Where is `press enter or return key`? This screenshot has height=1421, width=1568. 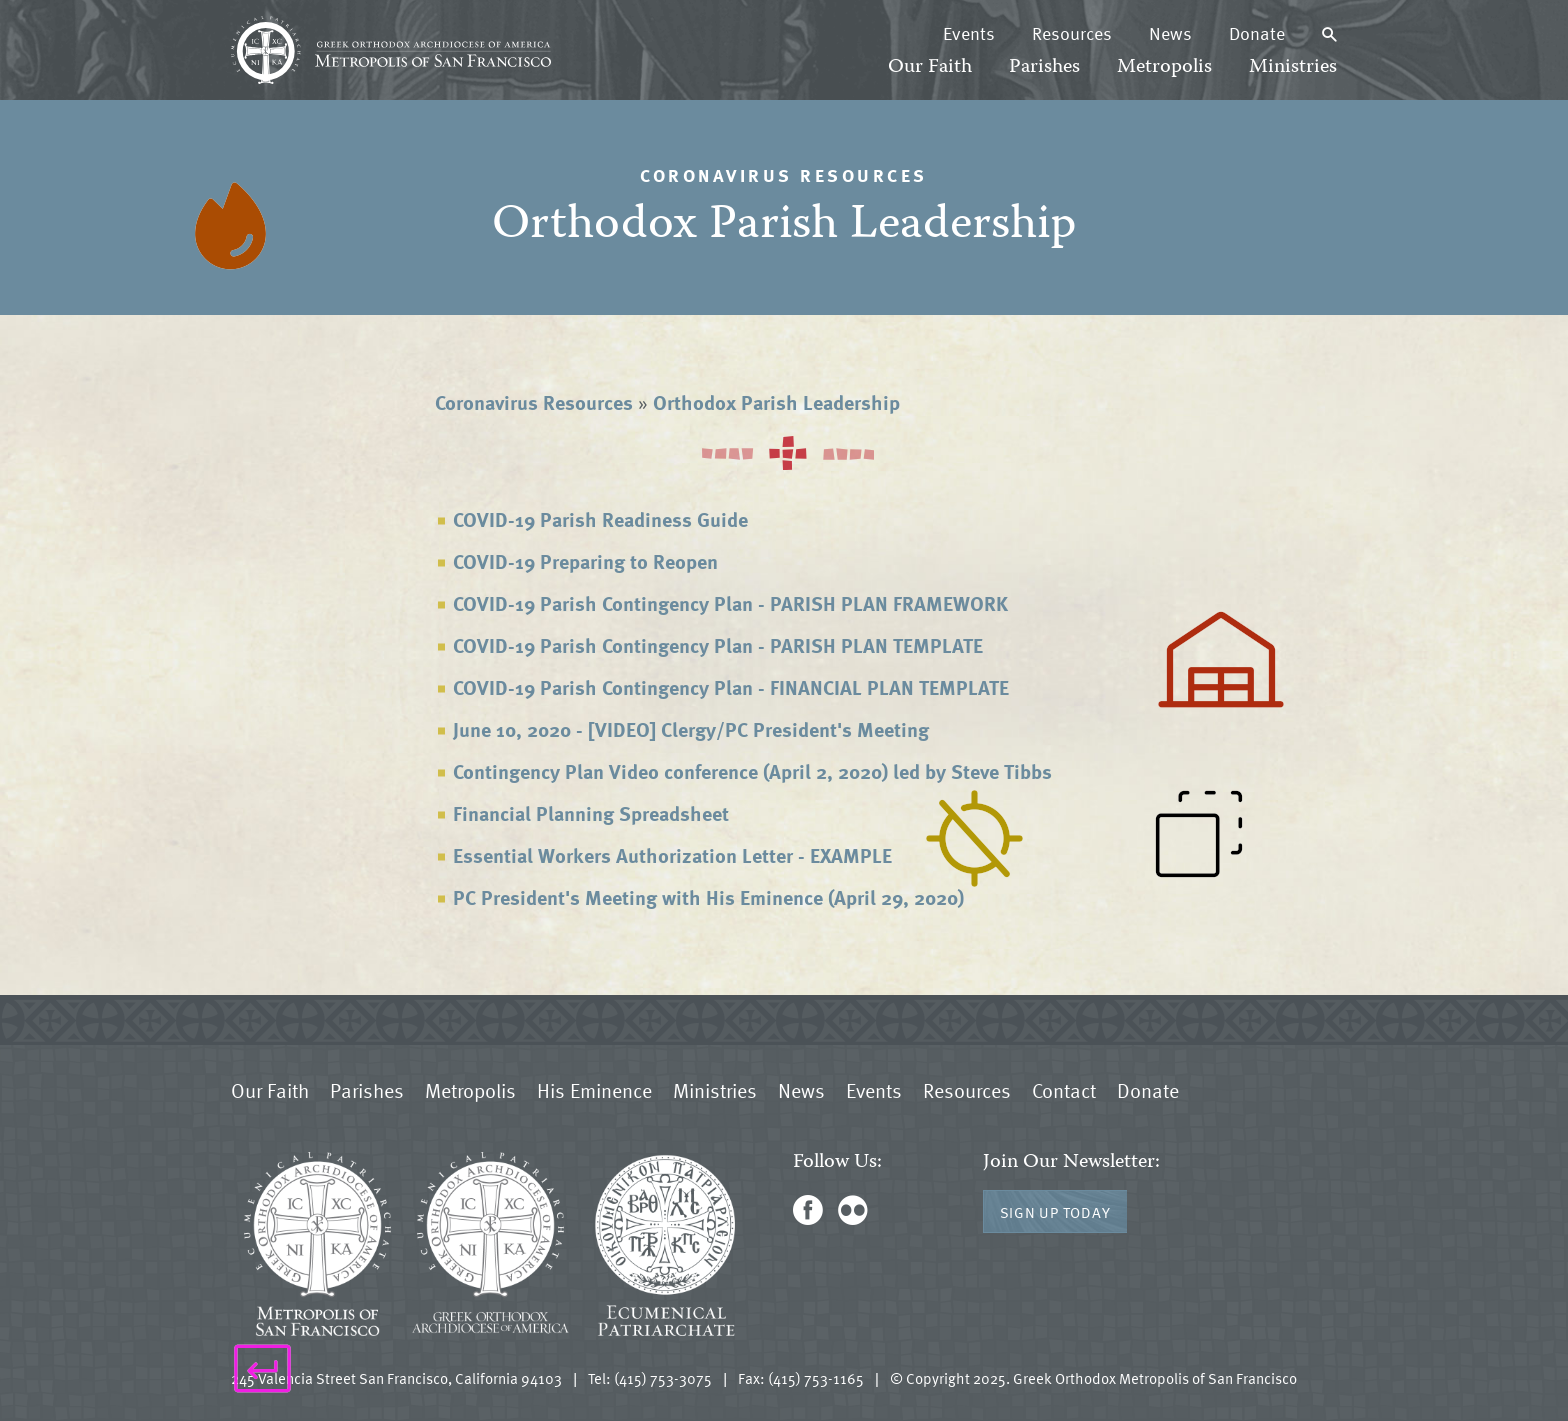
press enter or return key is located at coordinates (262, 1368).